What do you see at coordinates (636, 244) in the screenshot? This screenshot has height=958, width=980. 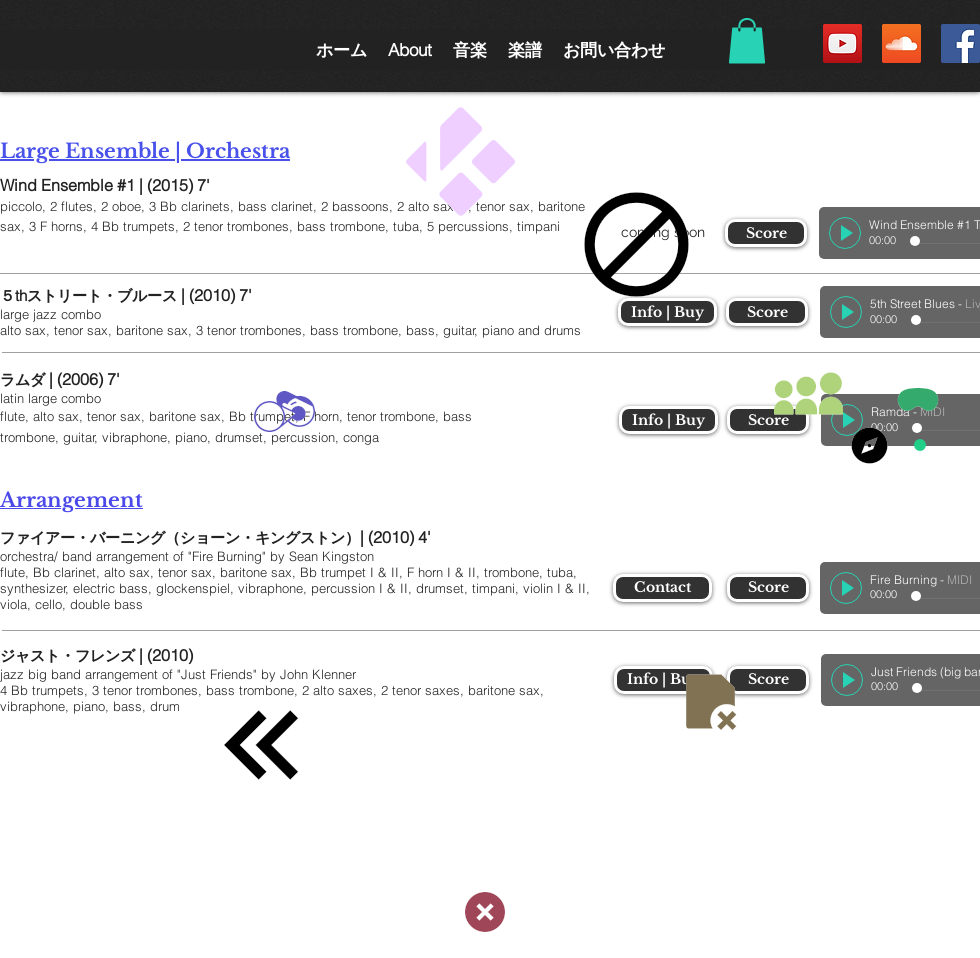 I see `indicates a prohibited or restricted action` at bounding box center [636, 244].